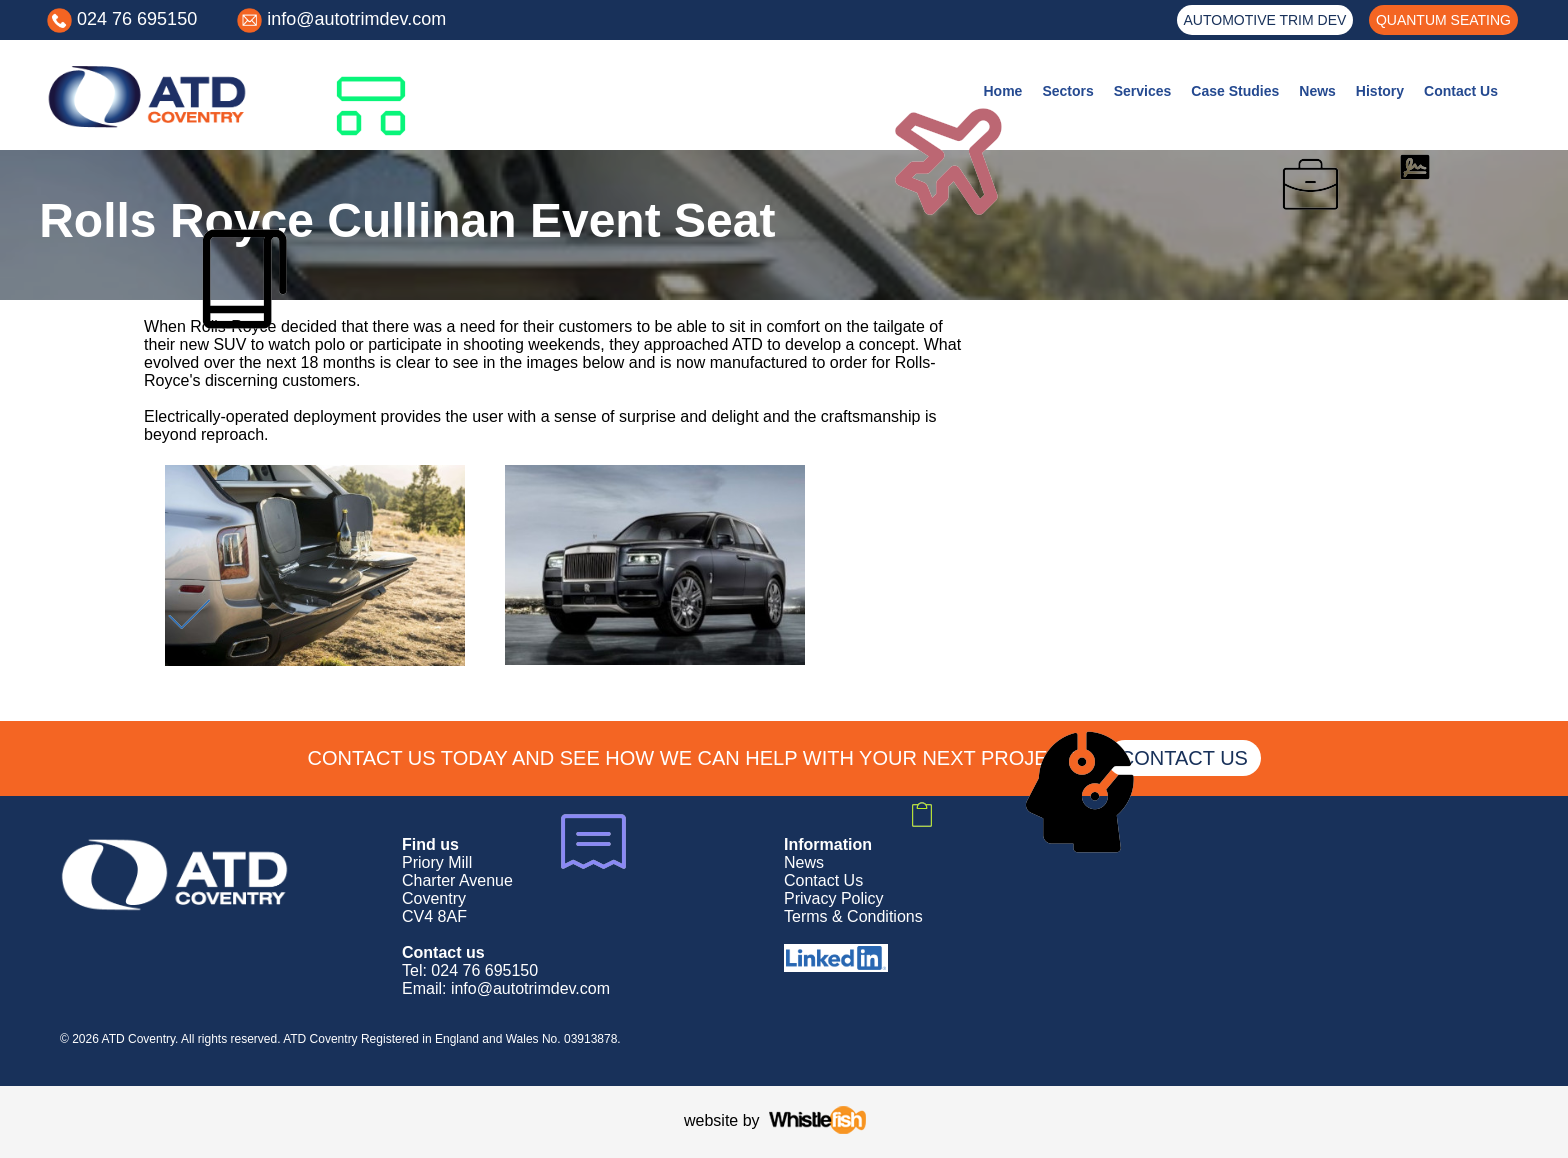 The width and height of the screenshot is (1568, 1158). I want to click on confirm or submit an action, so click(188, 612).